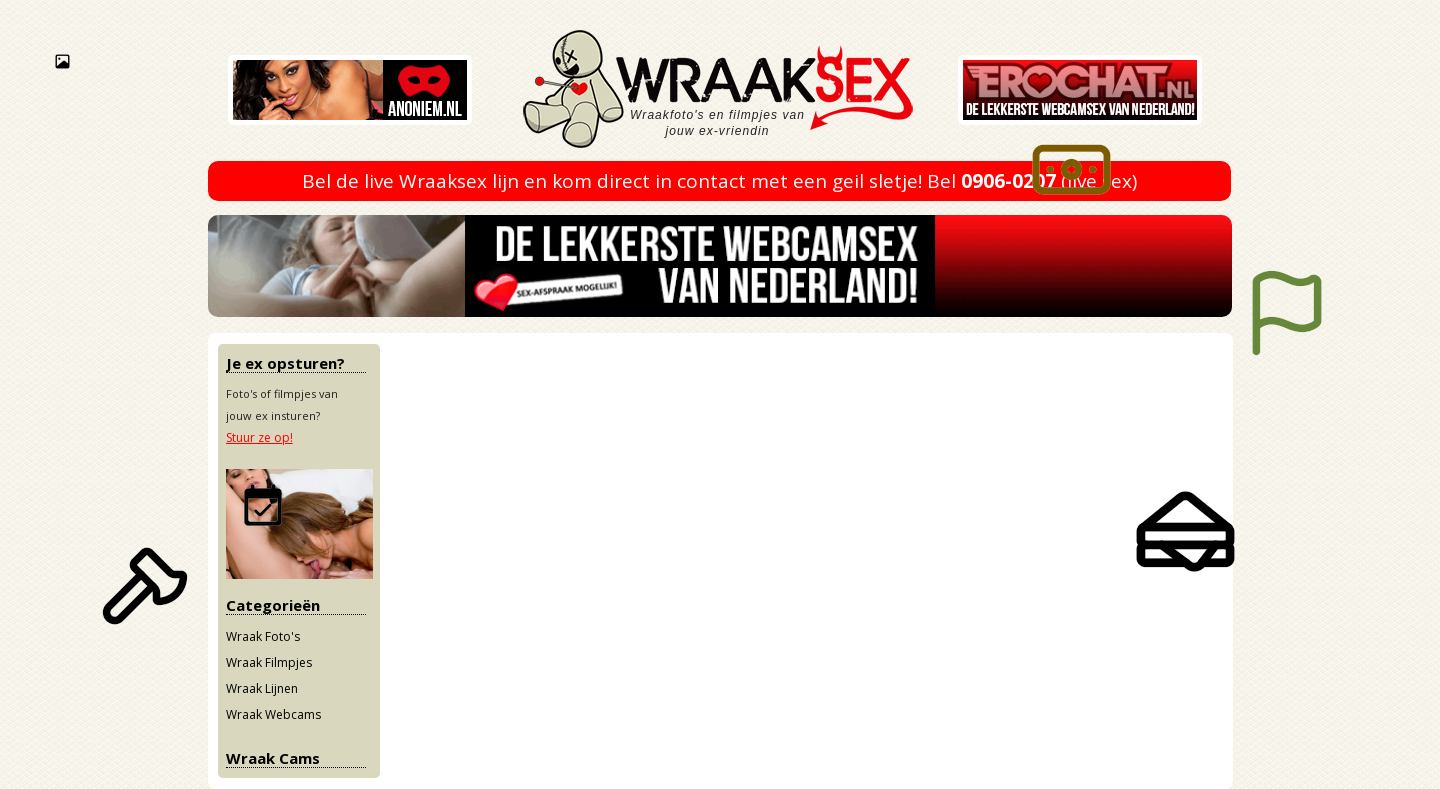 This screenshot has height=789, width=1440. I want to click on view photos or images, so click(62, 61).